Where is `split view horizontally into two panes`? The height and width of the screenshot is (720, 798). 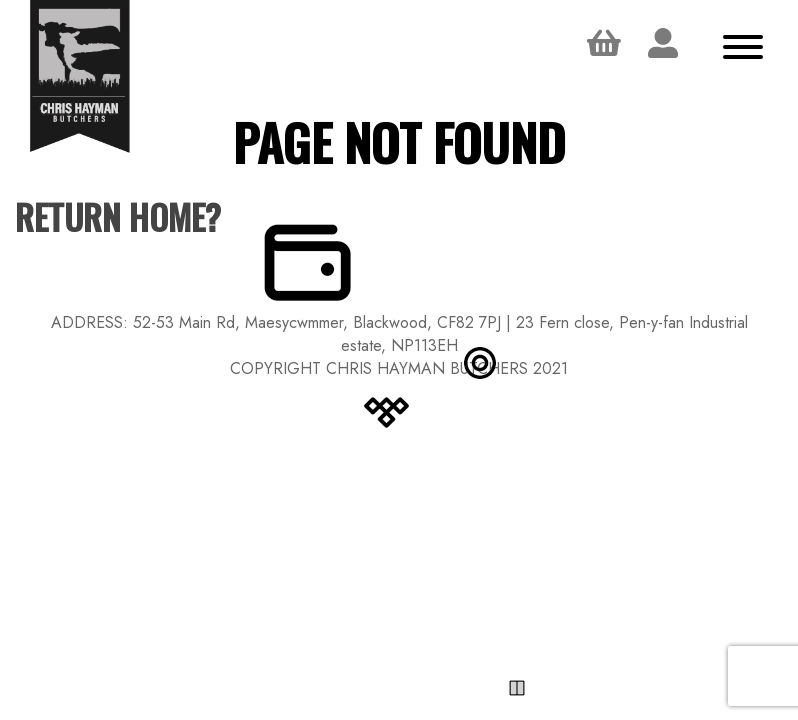 split view horizontally into two panes is located at coordinates (517, 688).